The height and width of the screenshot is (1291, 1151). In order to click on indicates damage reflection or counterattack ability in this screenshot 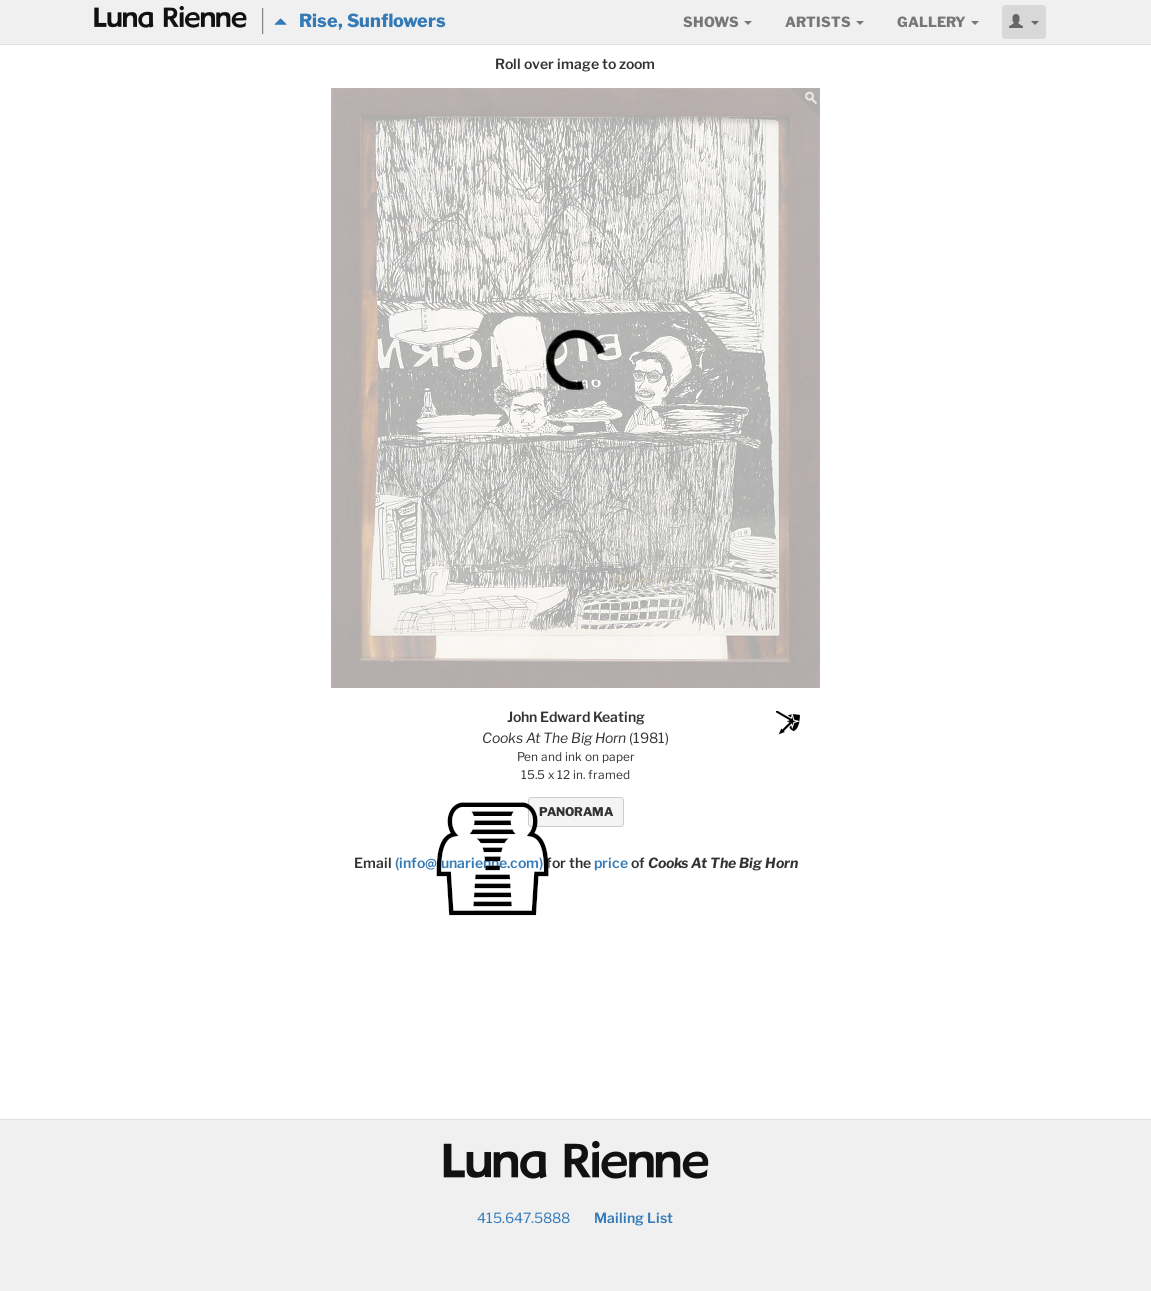, I will do `click(788, 723)`.